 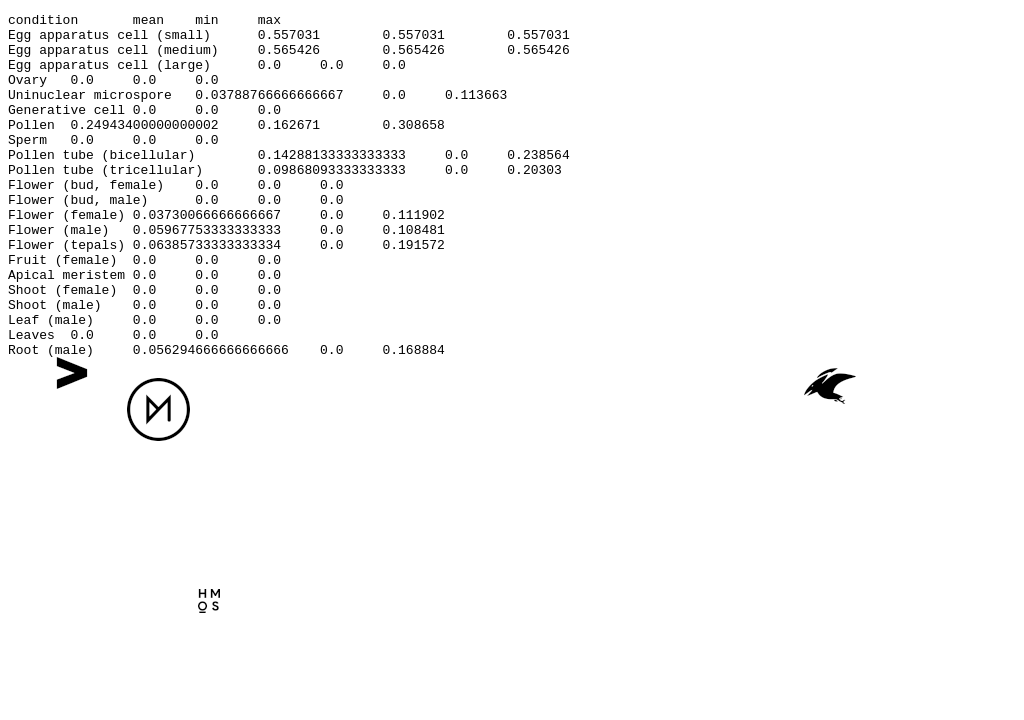 I want to click on osmc media center application logo, so click(x=158, y=409).